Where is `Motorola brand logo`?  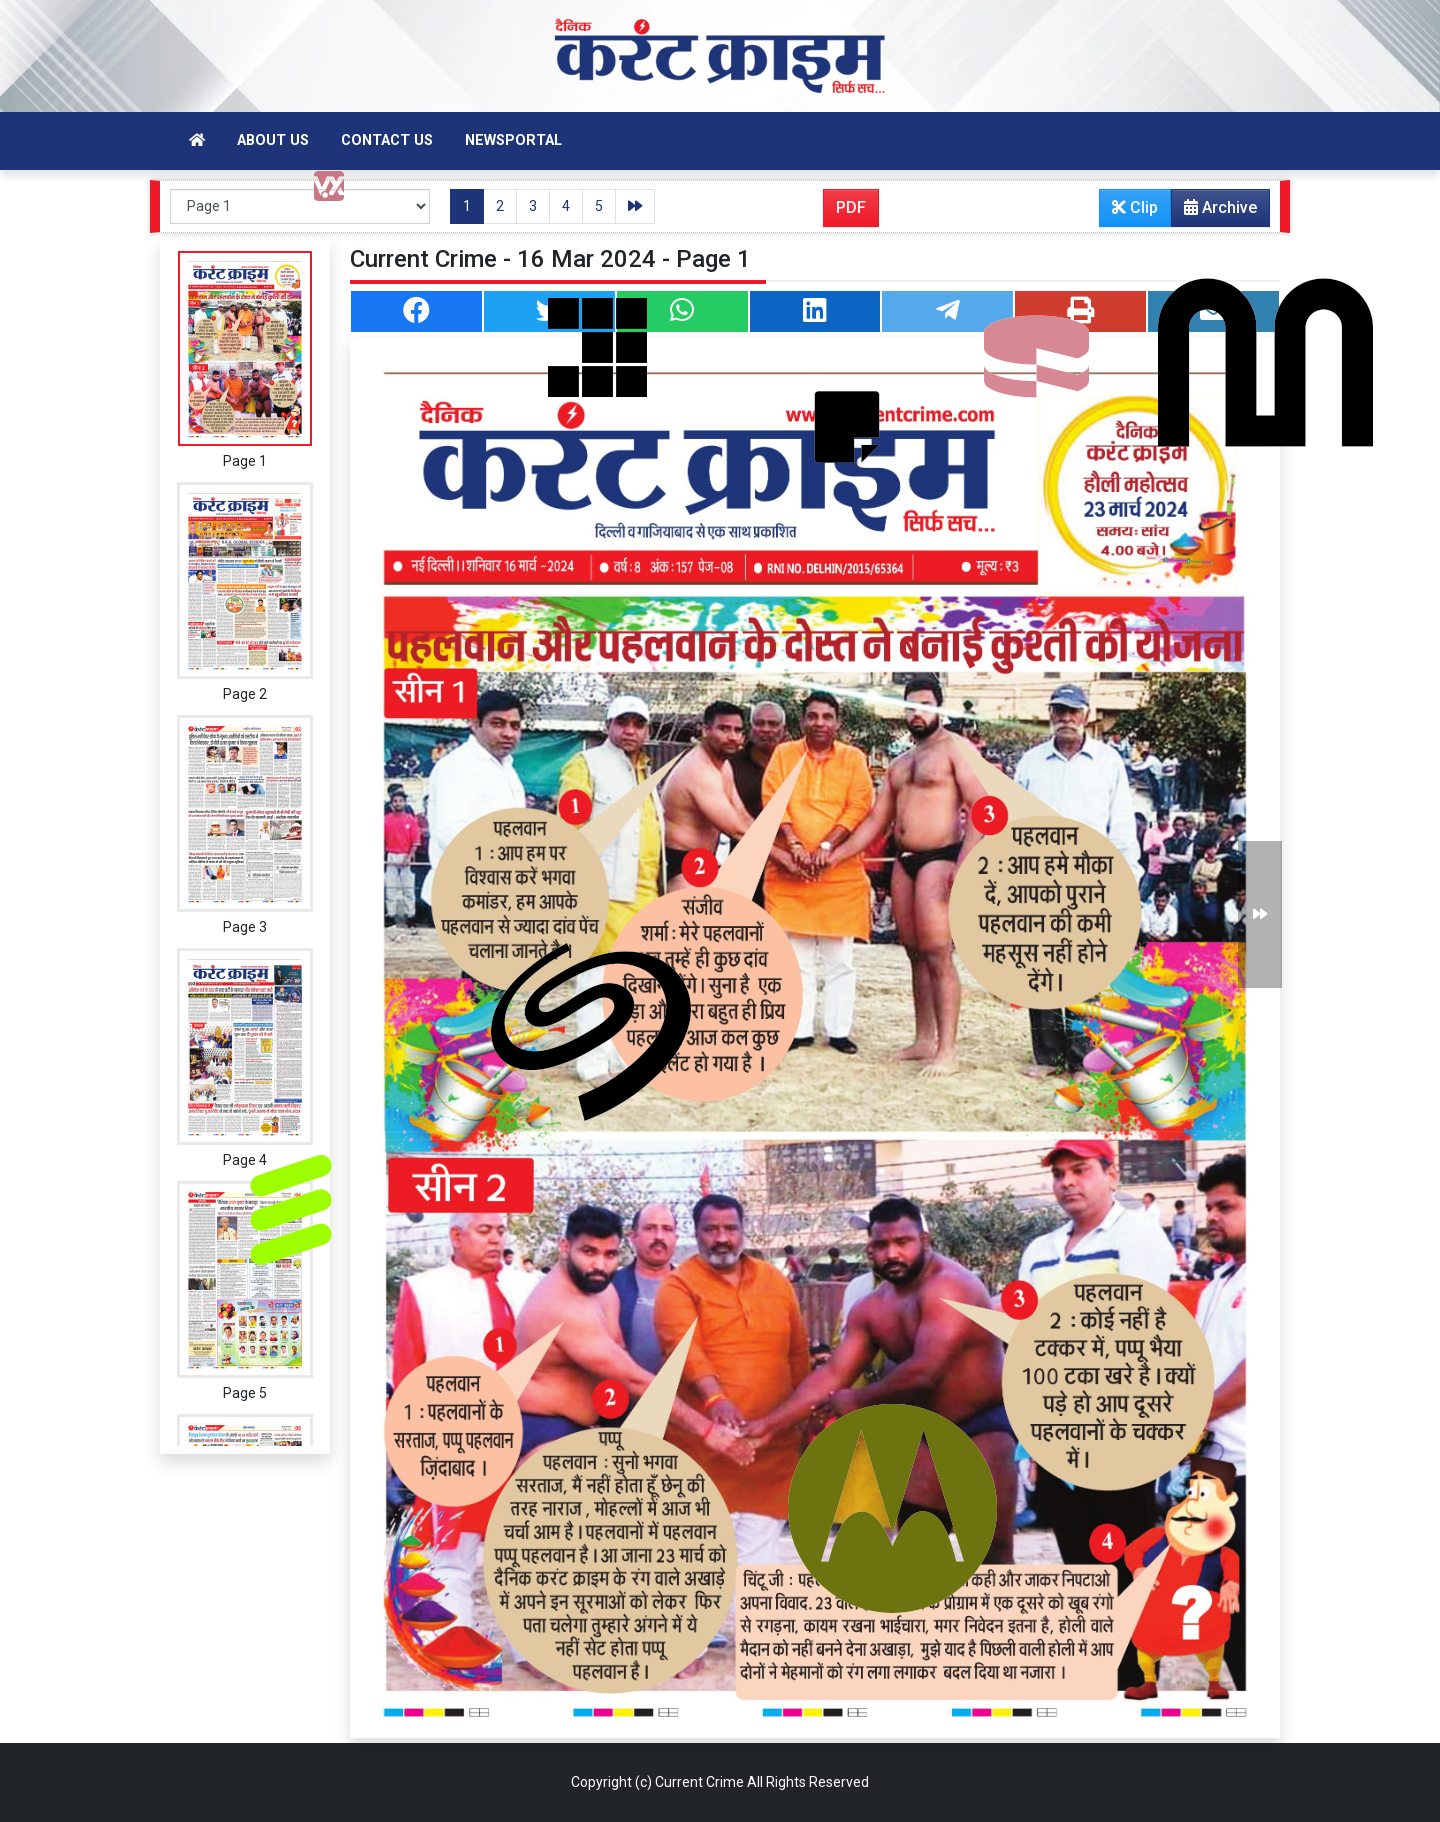
Motorola brand logo is located at coordinates (892, 1508).